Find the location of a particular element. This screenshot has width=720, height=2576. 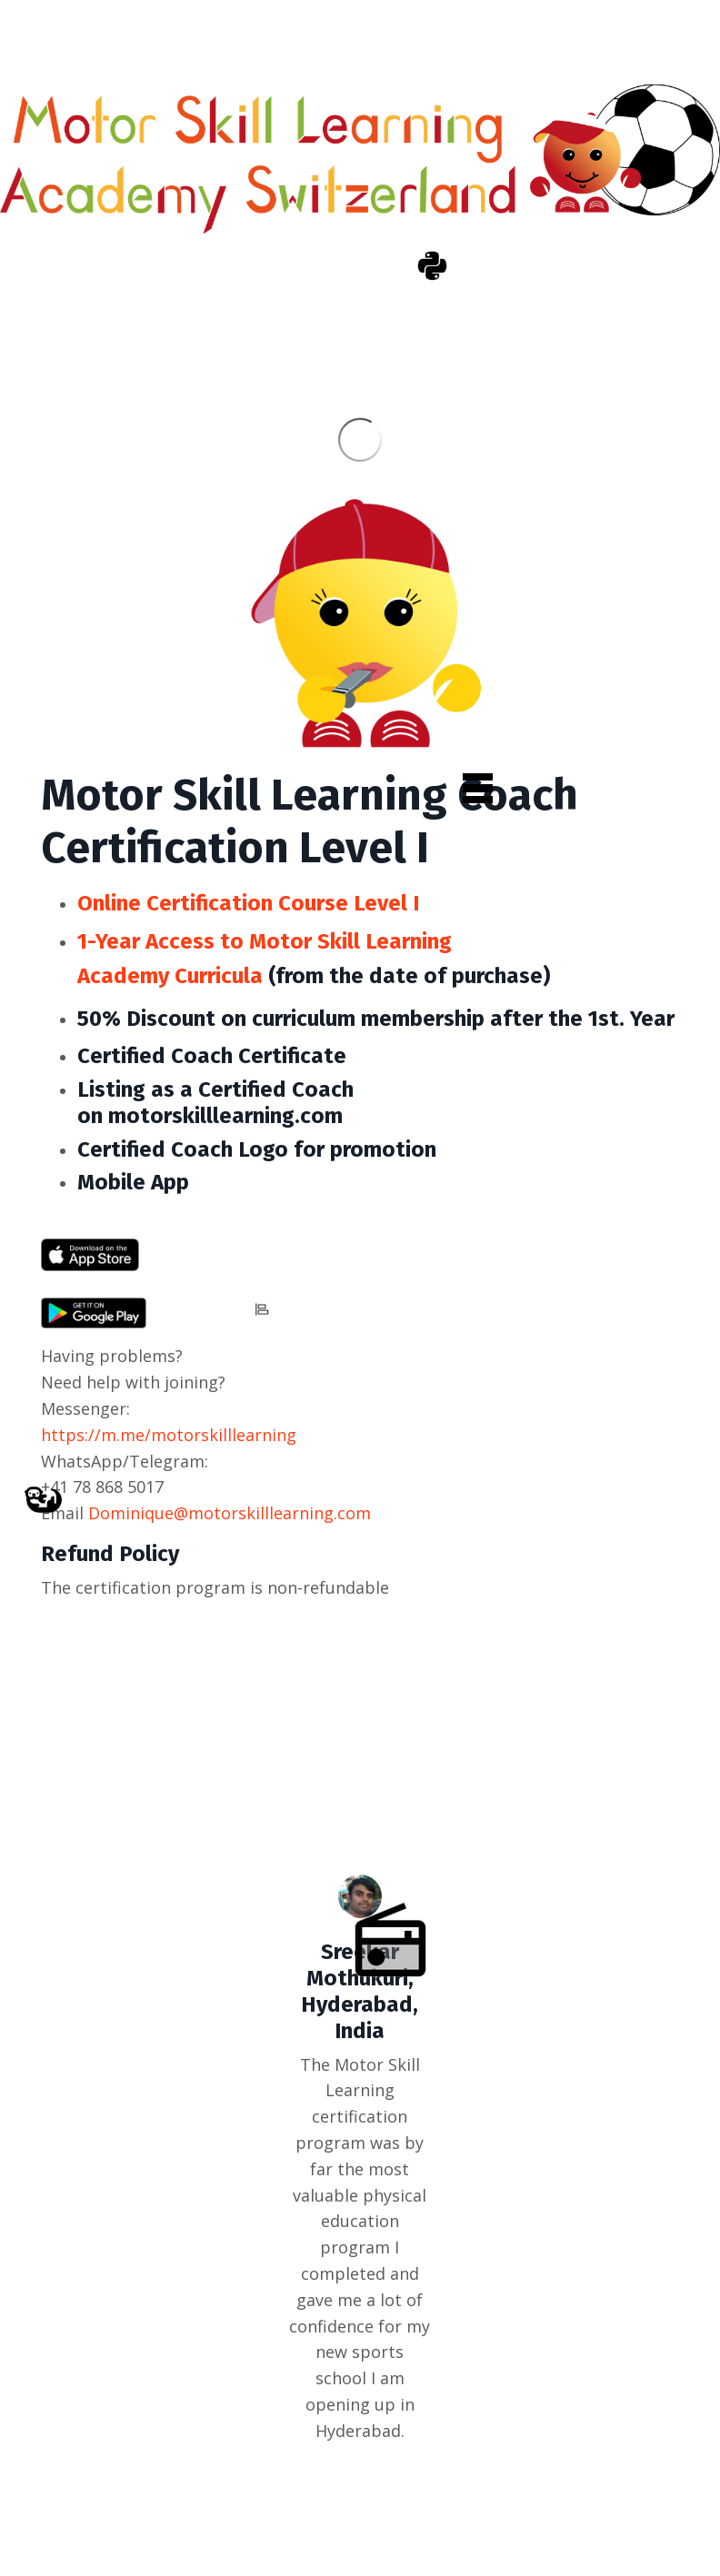

access radio or audio streaming is located at coordinates (390, 1941).